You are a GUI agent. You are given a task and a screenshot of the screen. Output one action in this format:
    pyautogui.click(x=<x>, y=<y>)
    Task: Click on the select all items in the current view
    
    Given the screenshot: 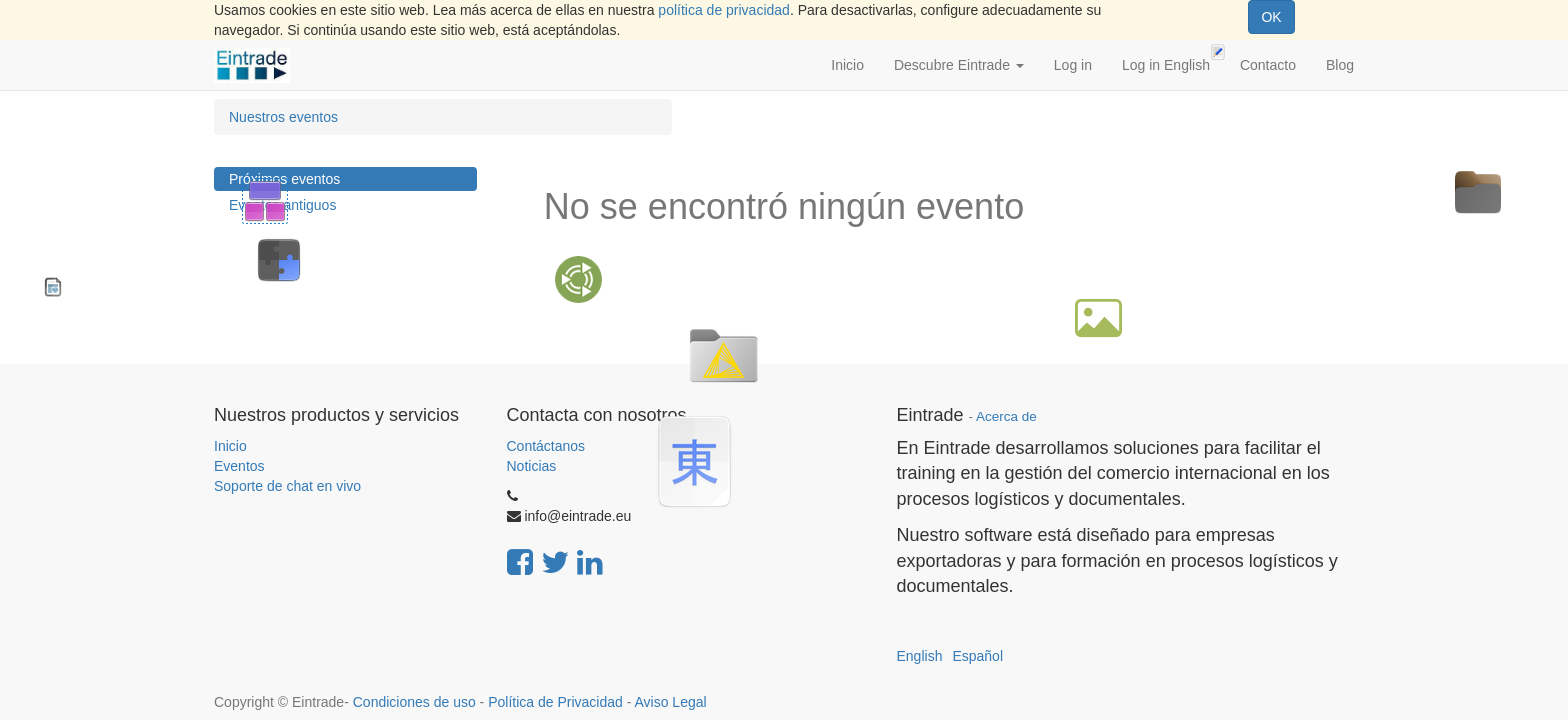 What is the action you would take?
    pyautogui.click(x=265, y=201)
    